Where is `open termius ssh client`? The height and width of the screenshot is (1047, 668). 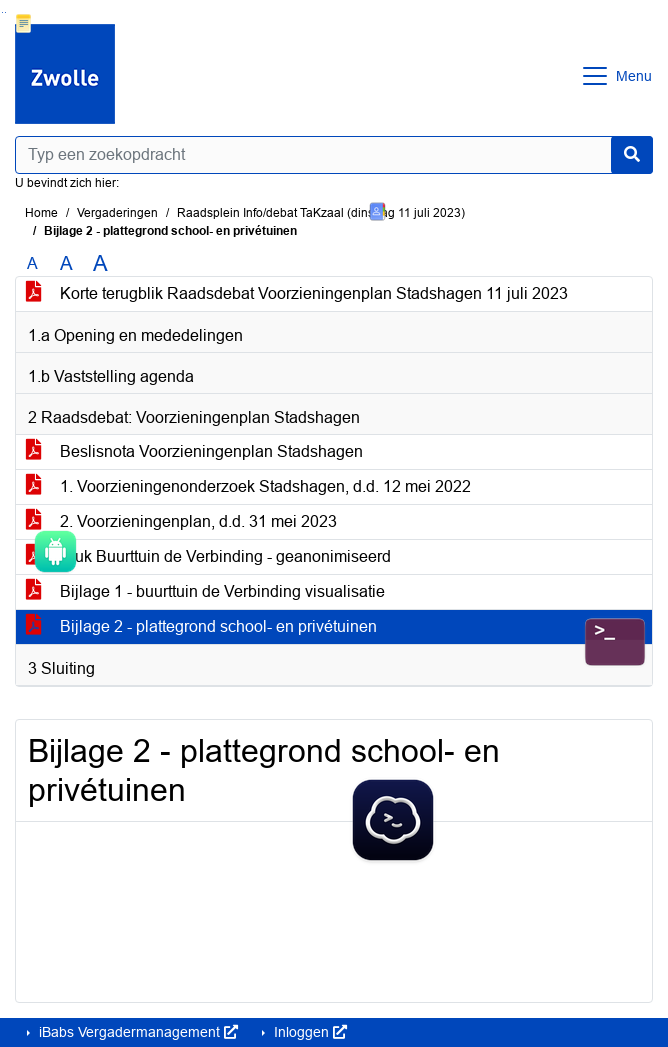
open termius ssh client is located at coordinates (393, 820).